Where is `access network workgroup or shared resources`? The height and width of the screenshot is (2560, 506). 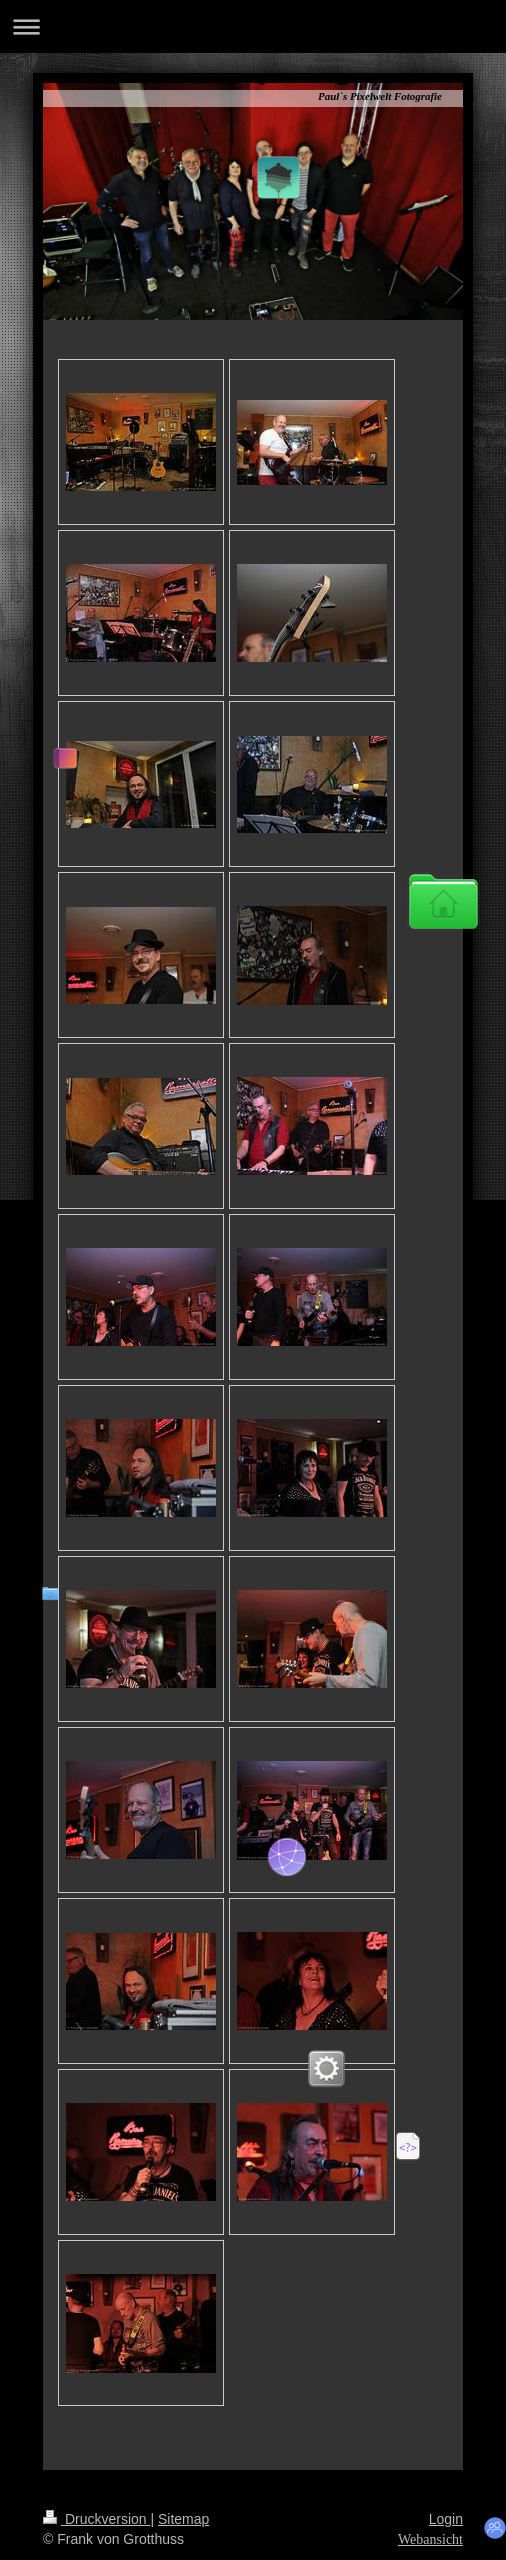
access network workgroup or shared resources is located at coordinates (287, 1857).